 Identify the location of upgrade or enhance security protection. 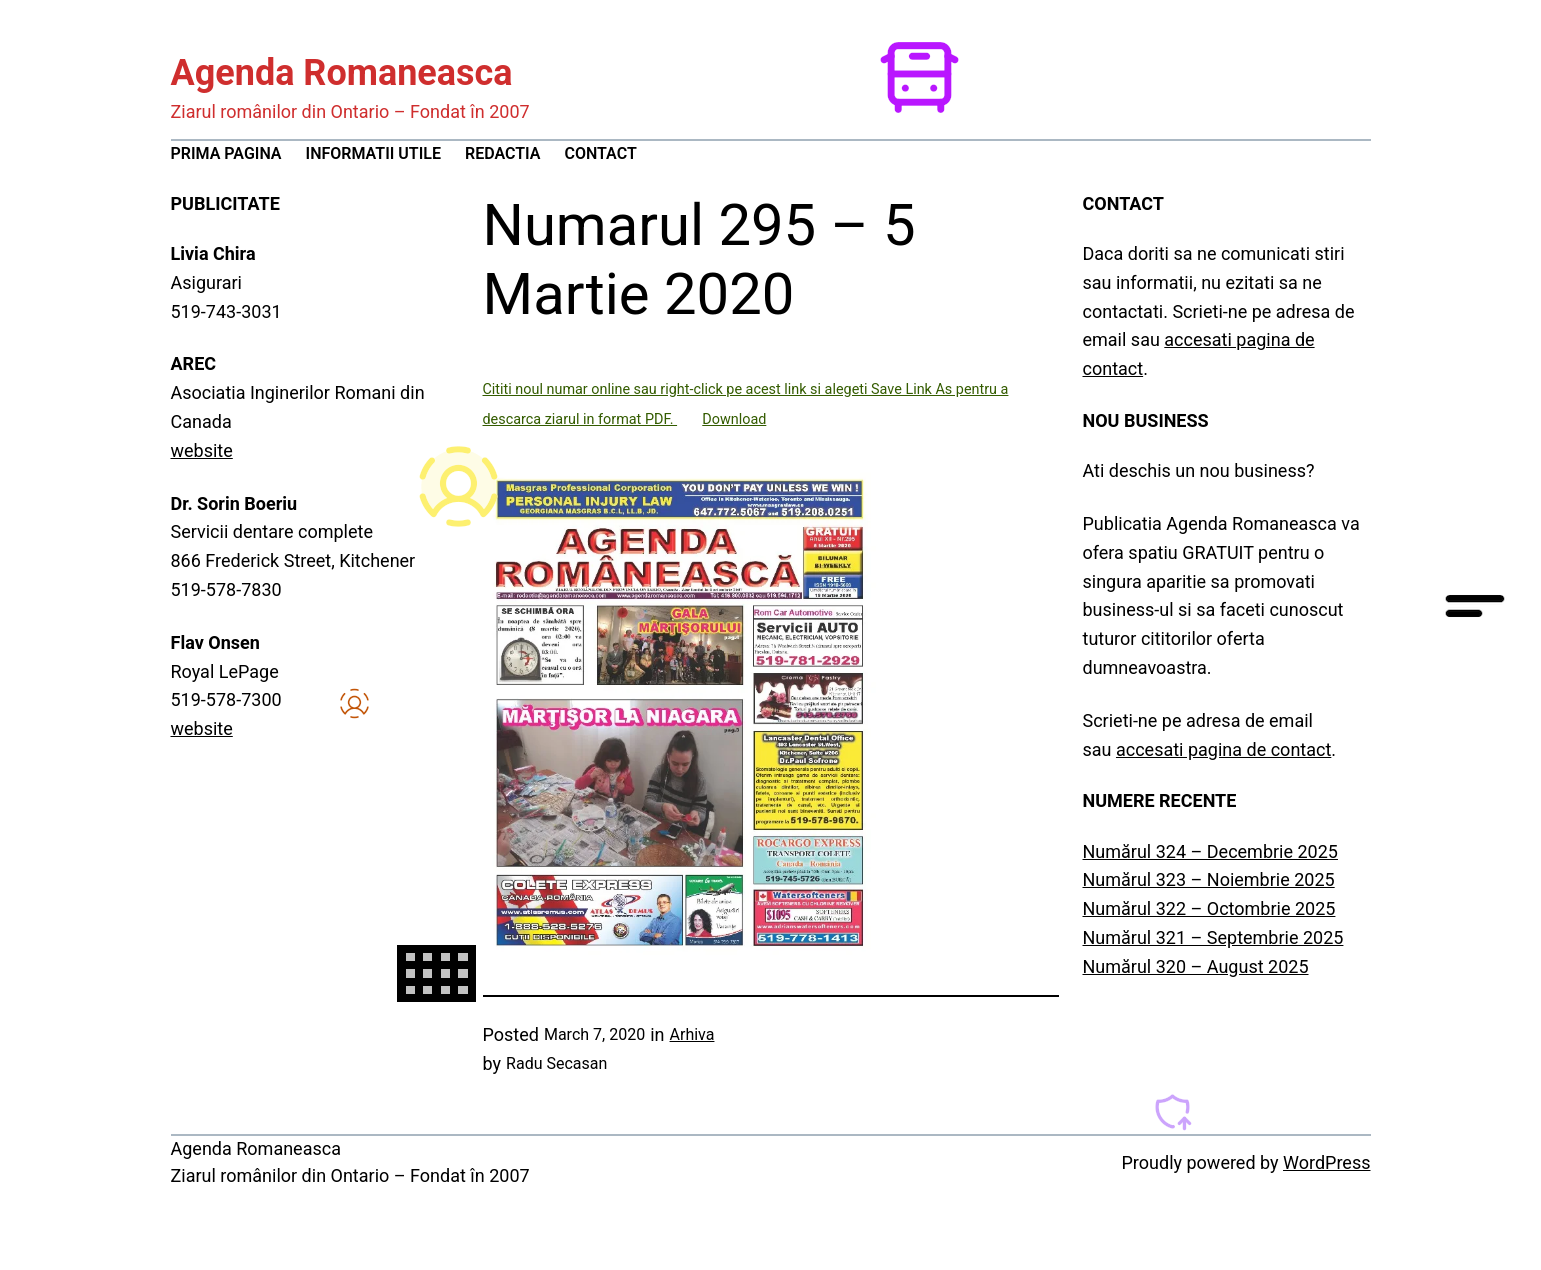
(1172, 1111).